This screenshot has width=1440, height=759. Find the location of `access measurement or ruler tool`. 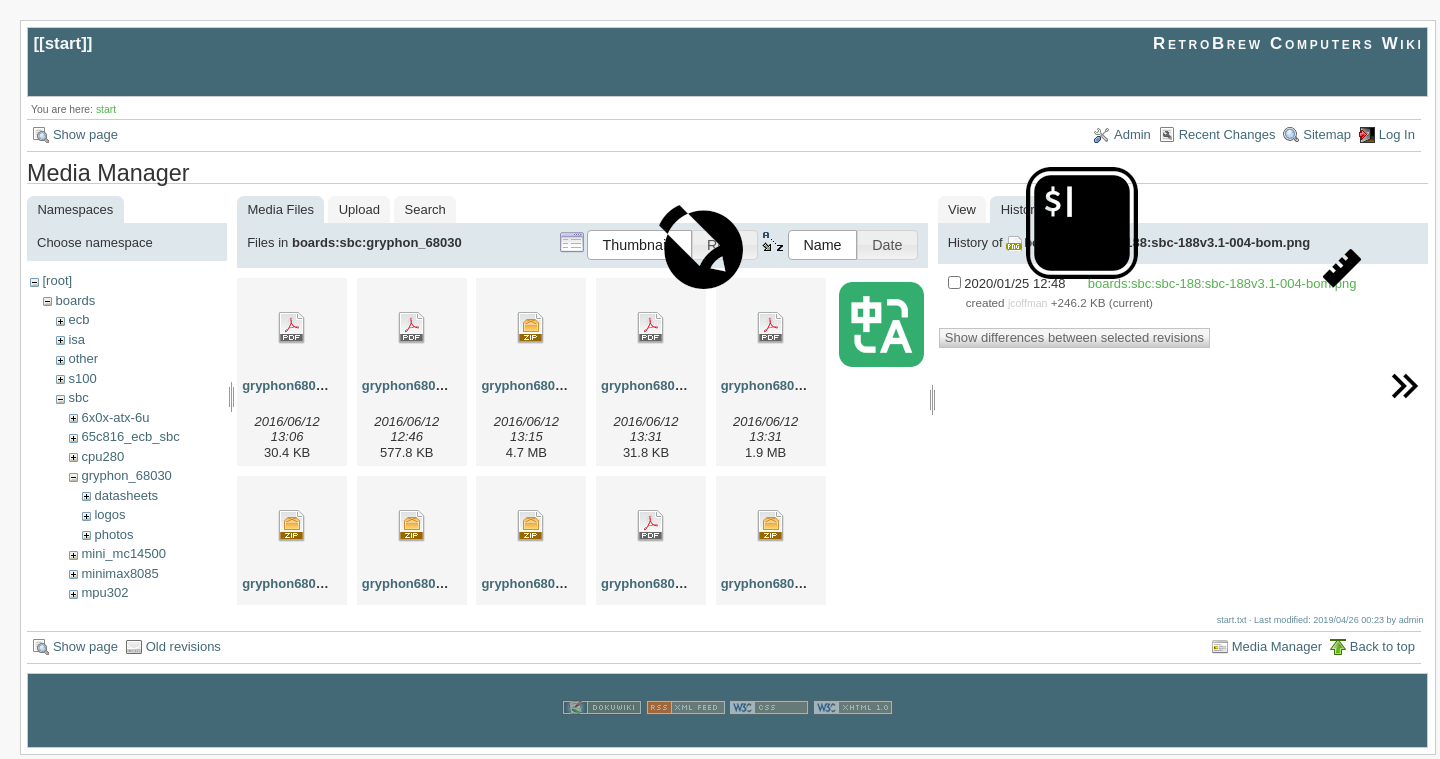

access measurement or ruler tool is located at coordinates (1342, 267).